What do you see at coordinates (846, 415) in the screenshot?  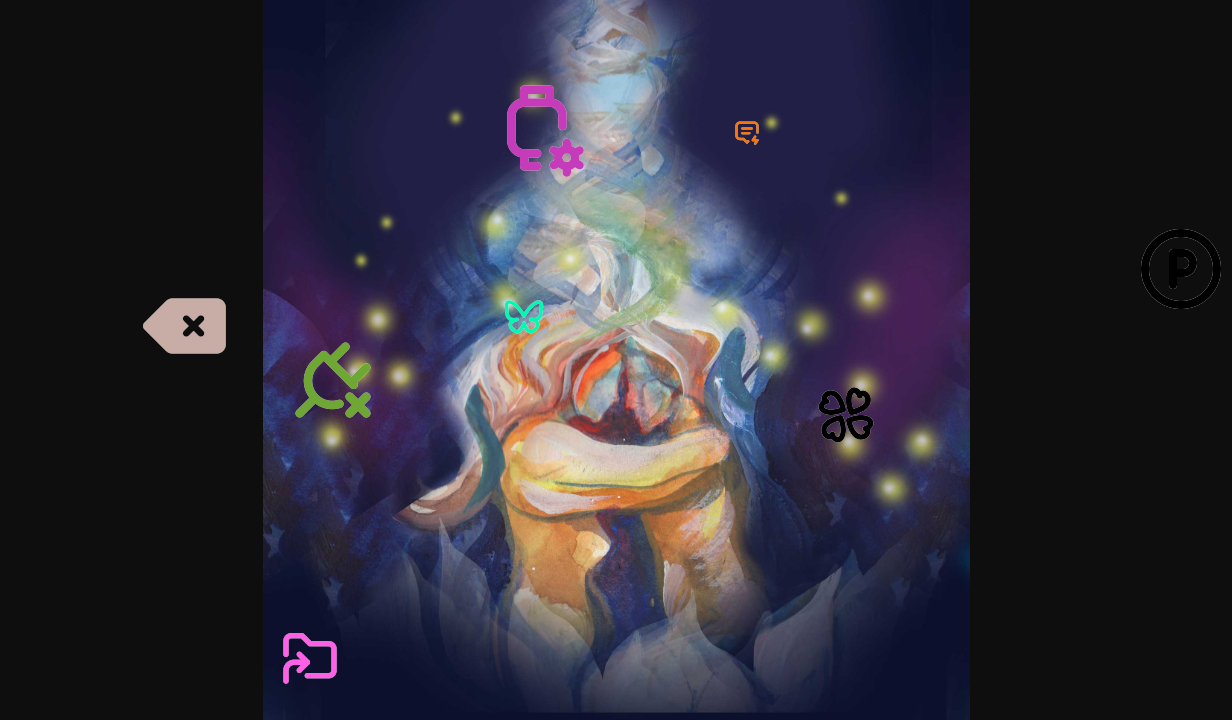 I see `link to 4chan website or community` at bounding box center [846, 415].